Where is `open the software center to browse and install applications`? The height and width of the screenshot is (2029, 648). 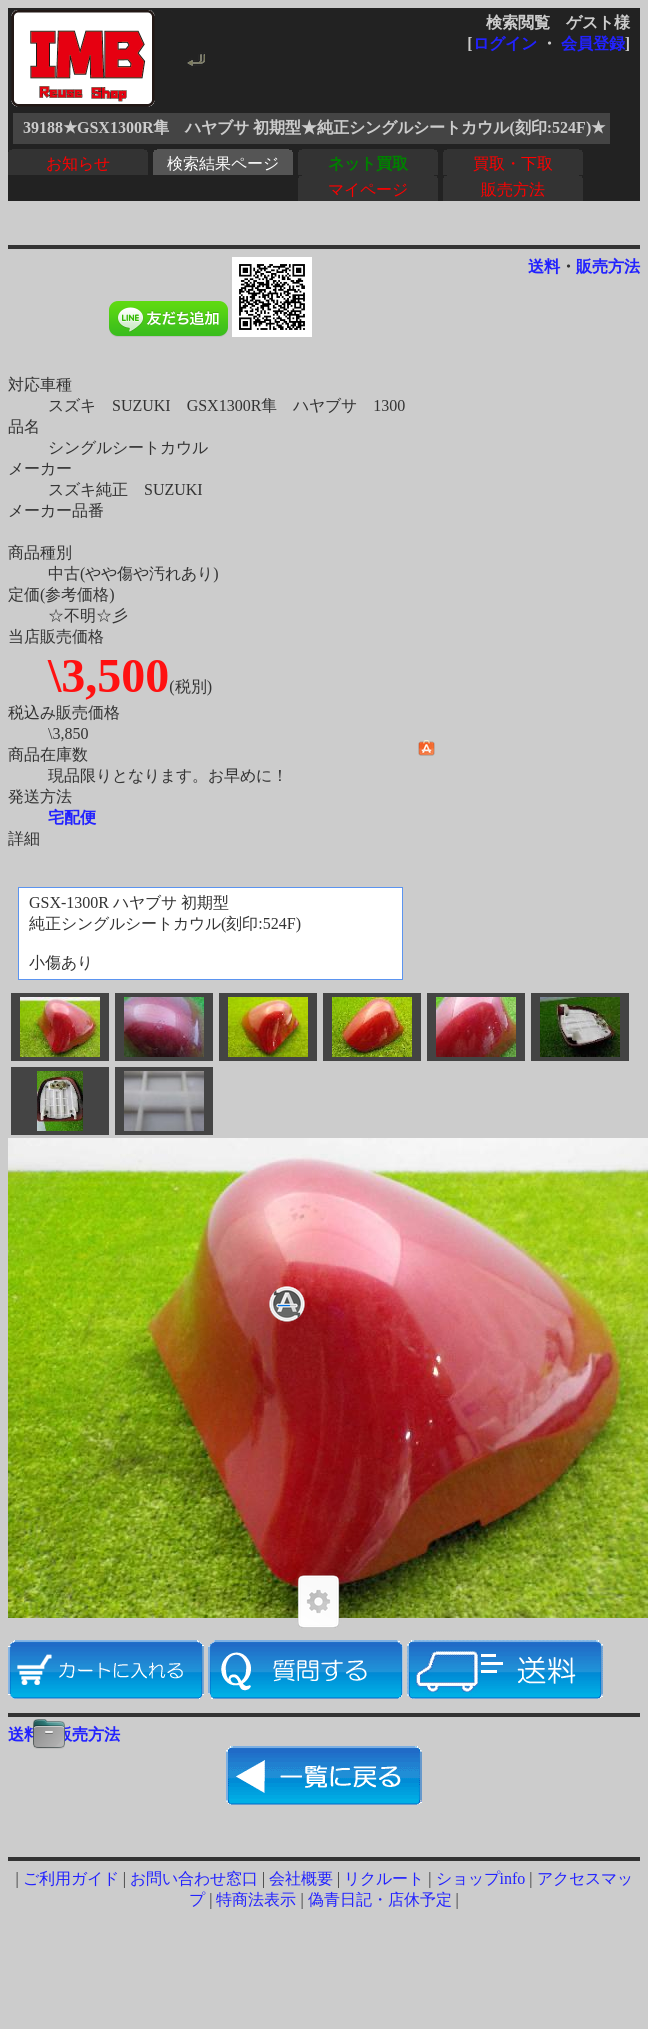 open the software center to browse and install applications is located at coordinates (426, 748).